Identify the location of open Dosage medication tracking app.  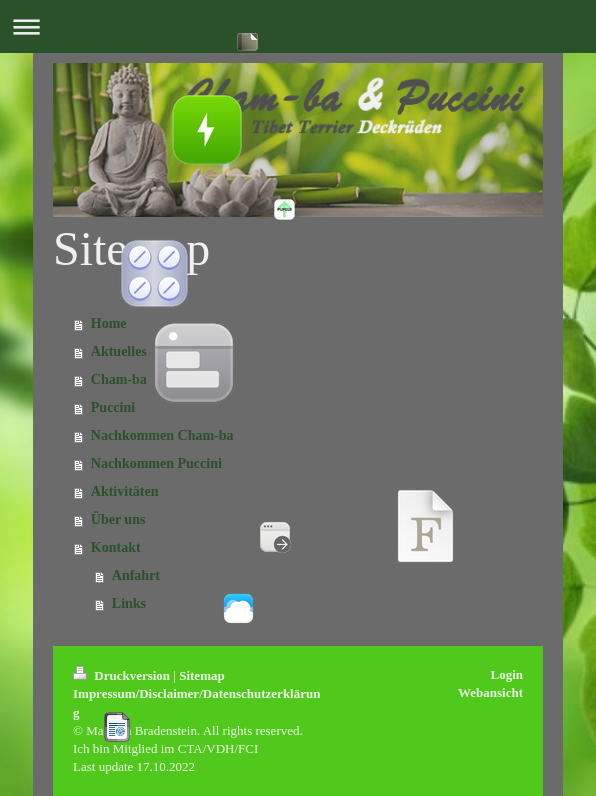
(154, 273).